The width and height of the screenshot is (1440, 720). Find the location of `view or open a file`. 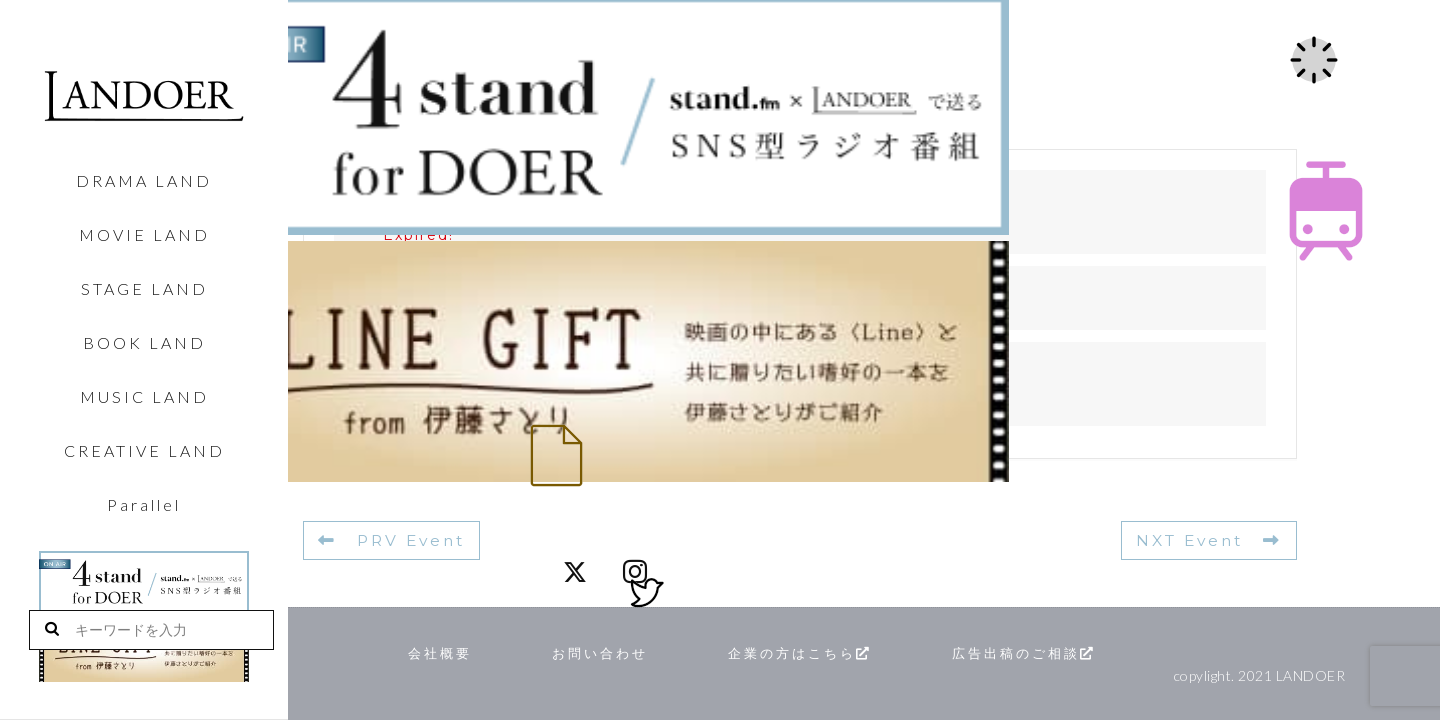

view or open a file is located at coordinates (556, 455).